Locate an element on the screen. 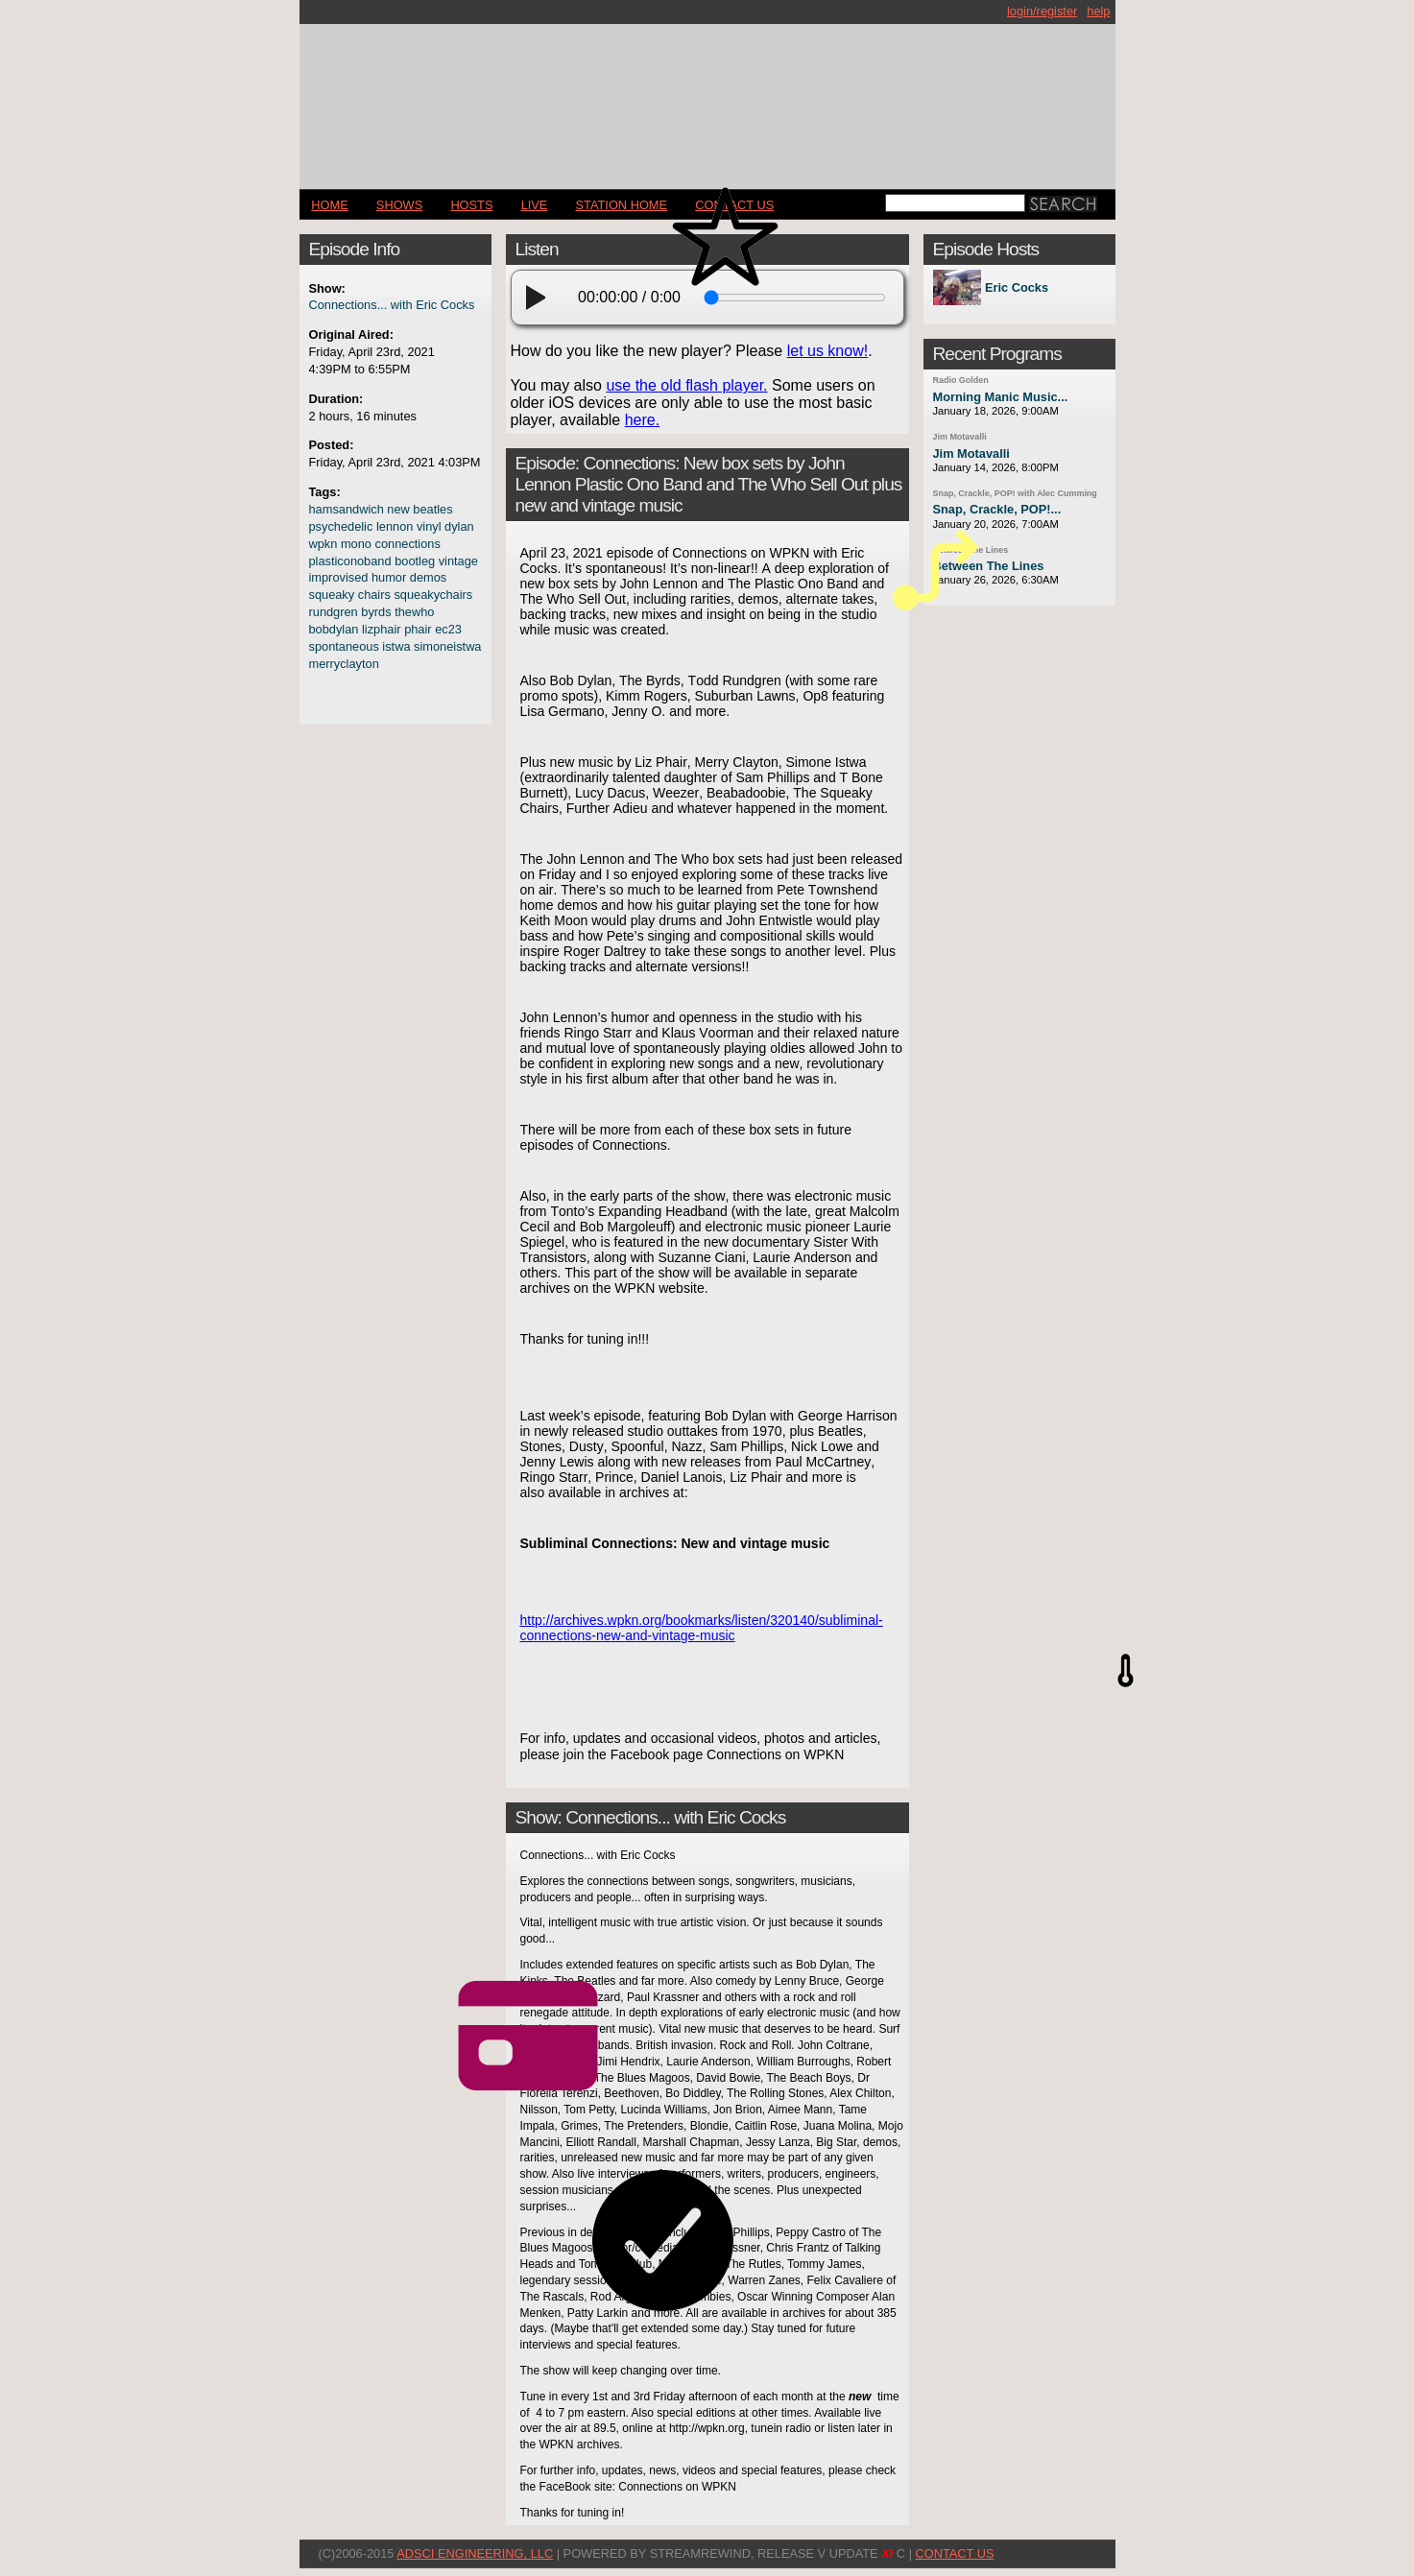  indicates a completed or successful action is located at coordinates (662, 2240).